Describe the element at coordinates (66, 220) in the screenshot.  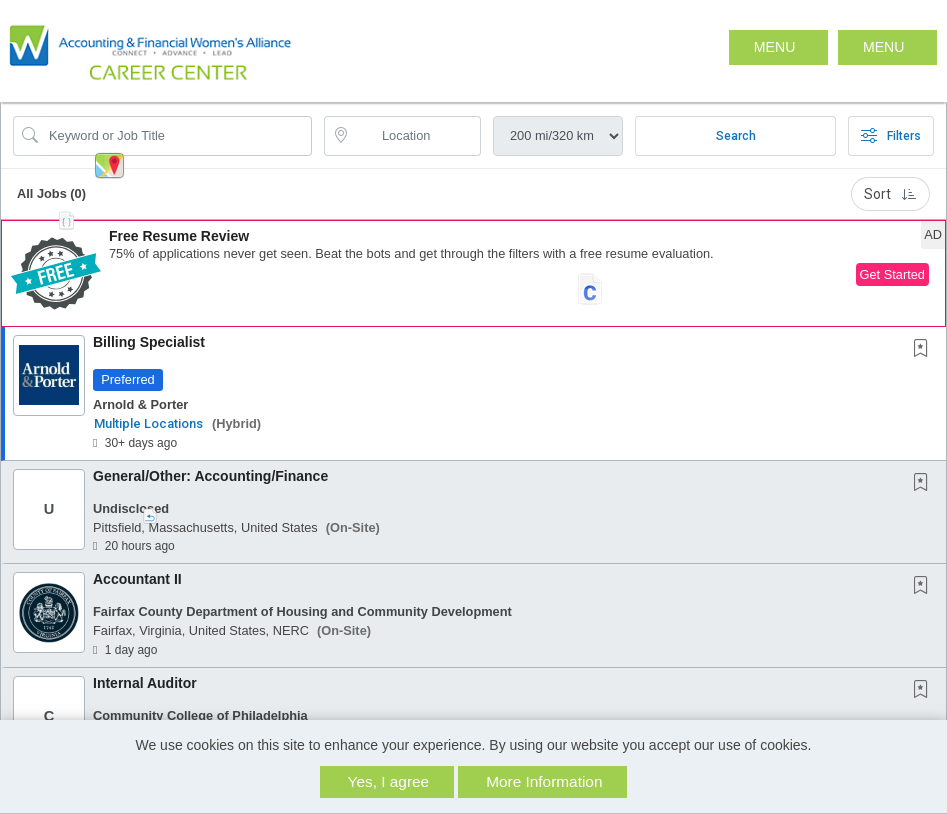
I see `open a CSS stylesheet file` at that location.